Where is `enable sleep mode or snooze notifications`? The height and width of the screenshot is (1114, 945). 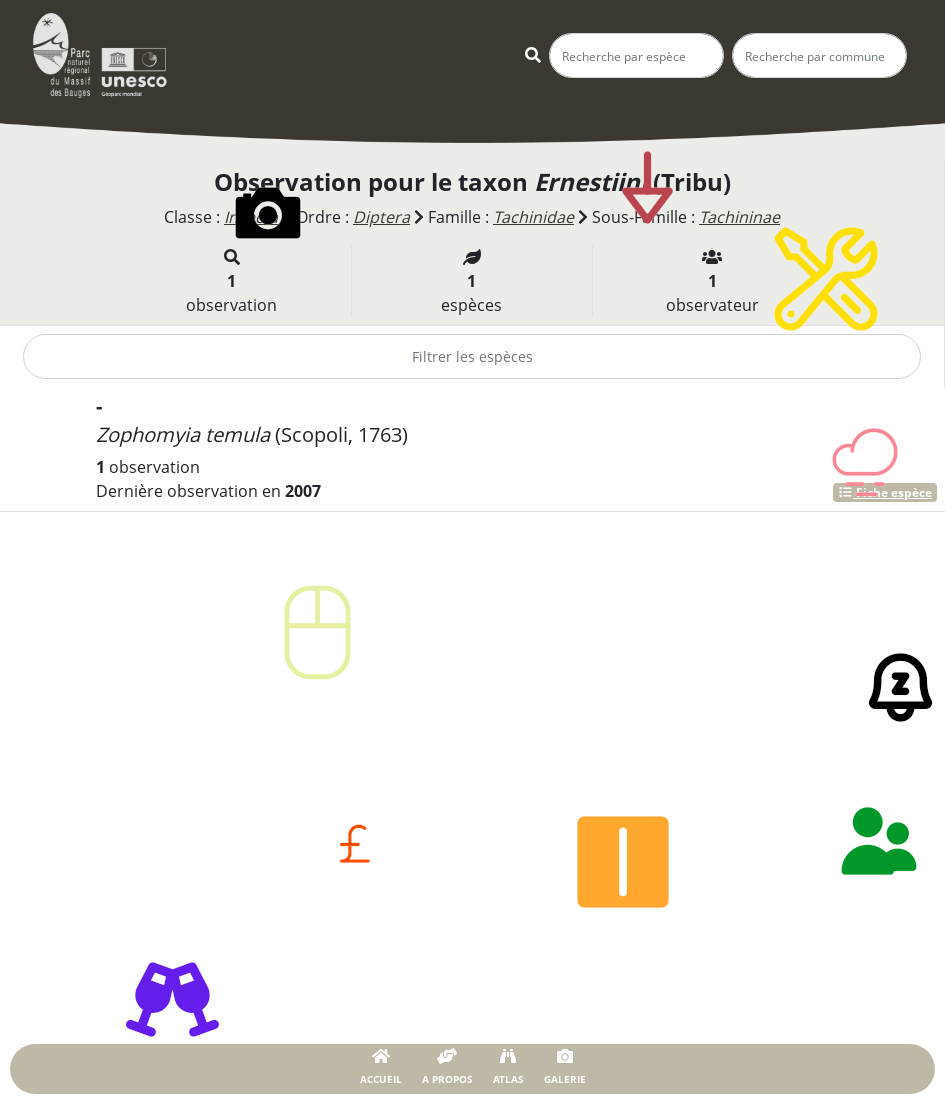
enable sleep mode or snooze notifications is located at coordinates (900, 687).